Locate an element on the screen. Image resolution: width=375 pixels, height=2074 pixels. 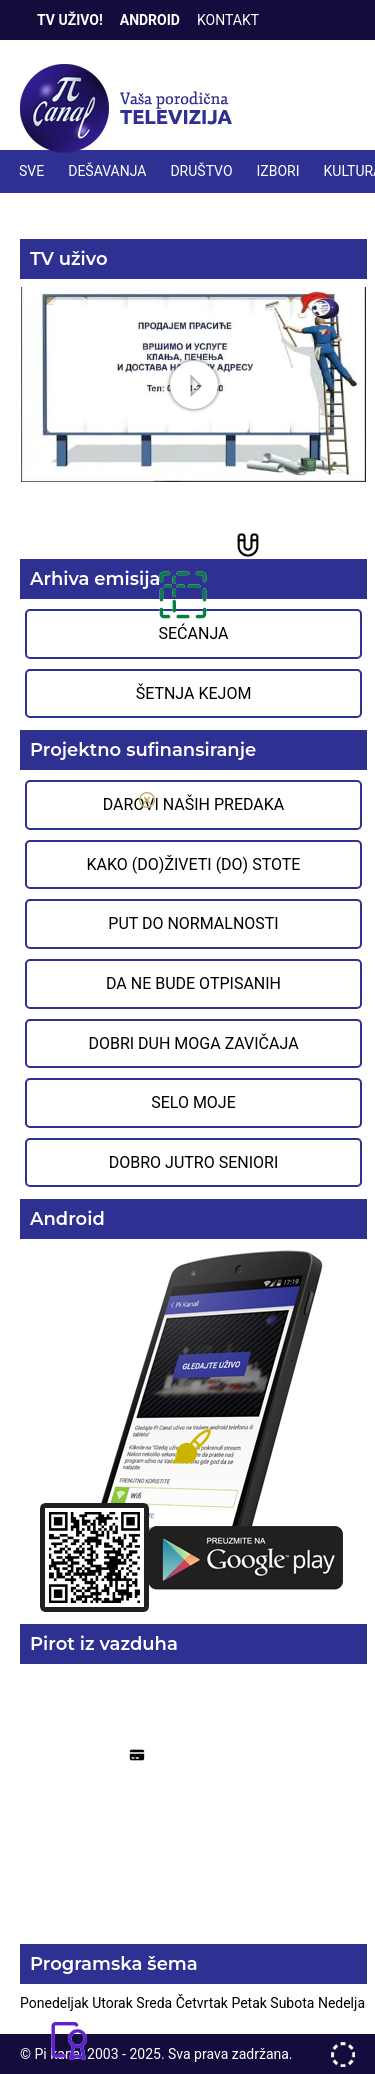
access drawing or painting tools is located at coordinates (193, 1447).